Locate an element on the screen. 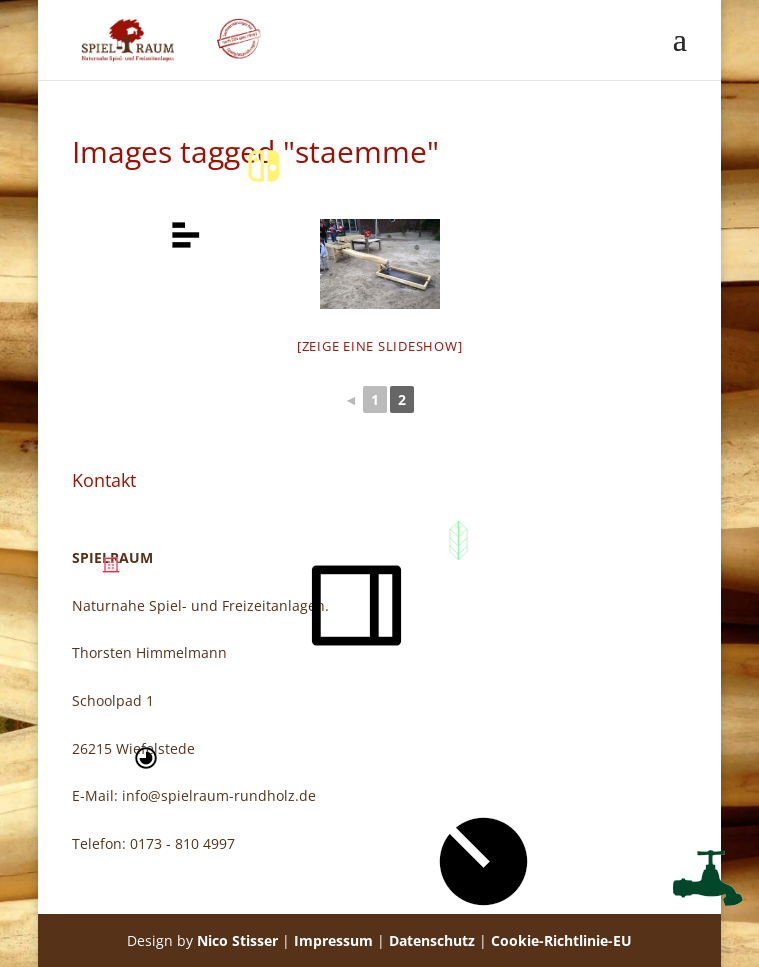  nintendo switch logo is located at coordinates (264, 166).